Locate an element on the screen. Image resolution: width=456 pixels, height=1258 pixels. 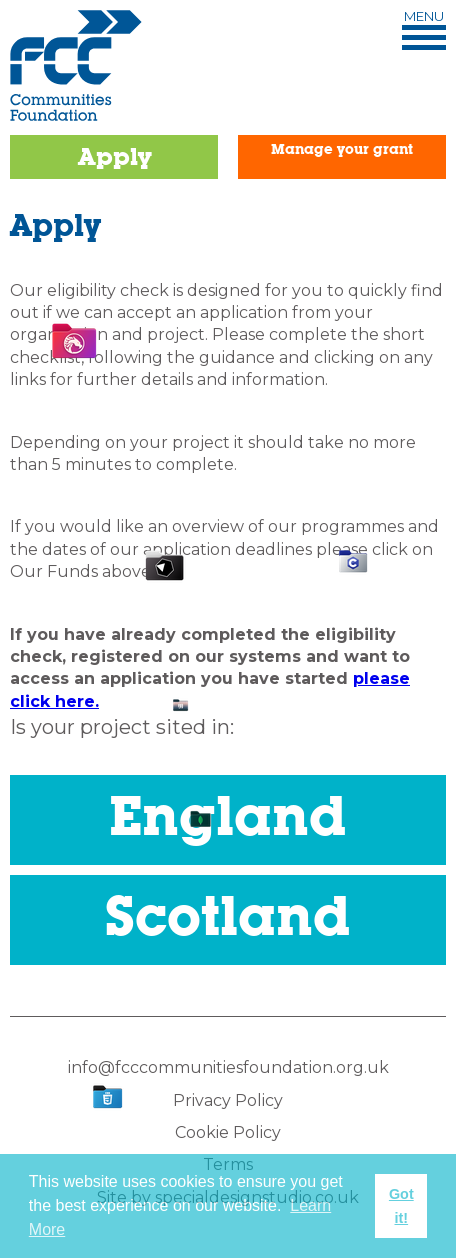
open mongodb database files folder is located at coordinates (200, 819).